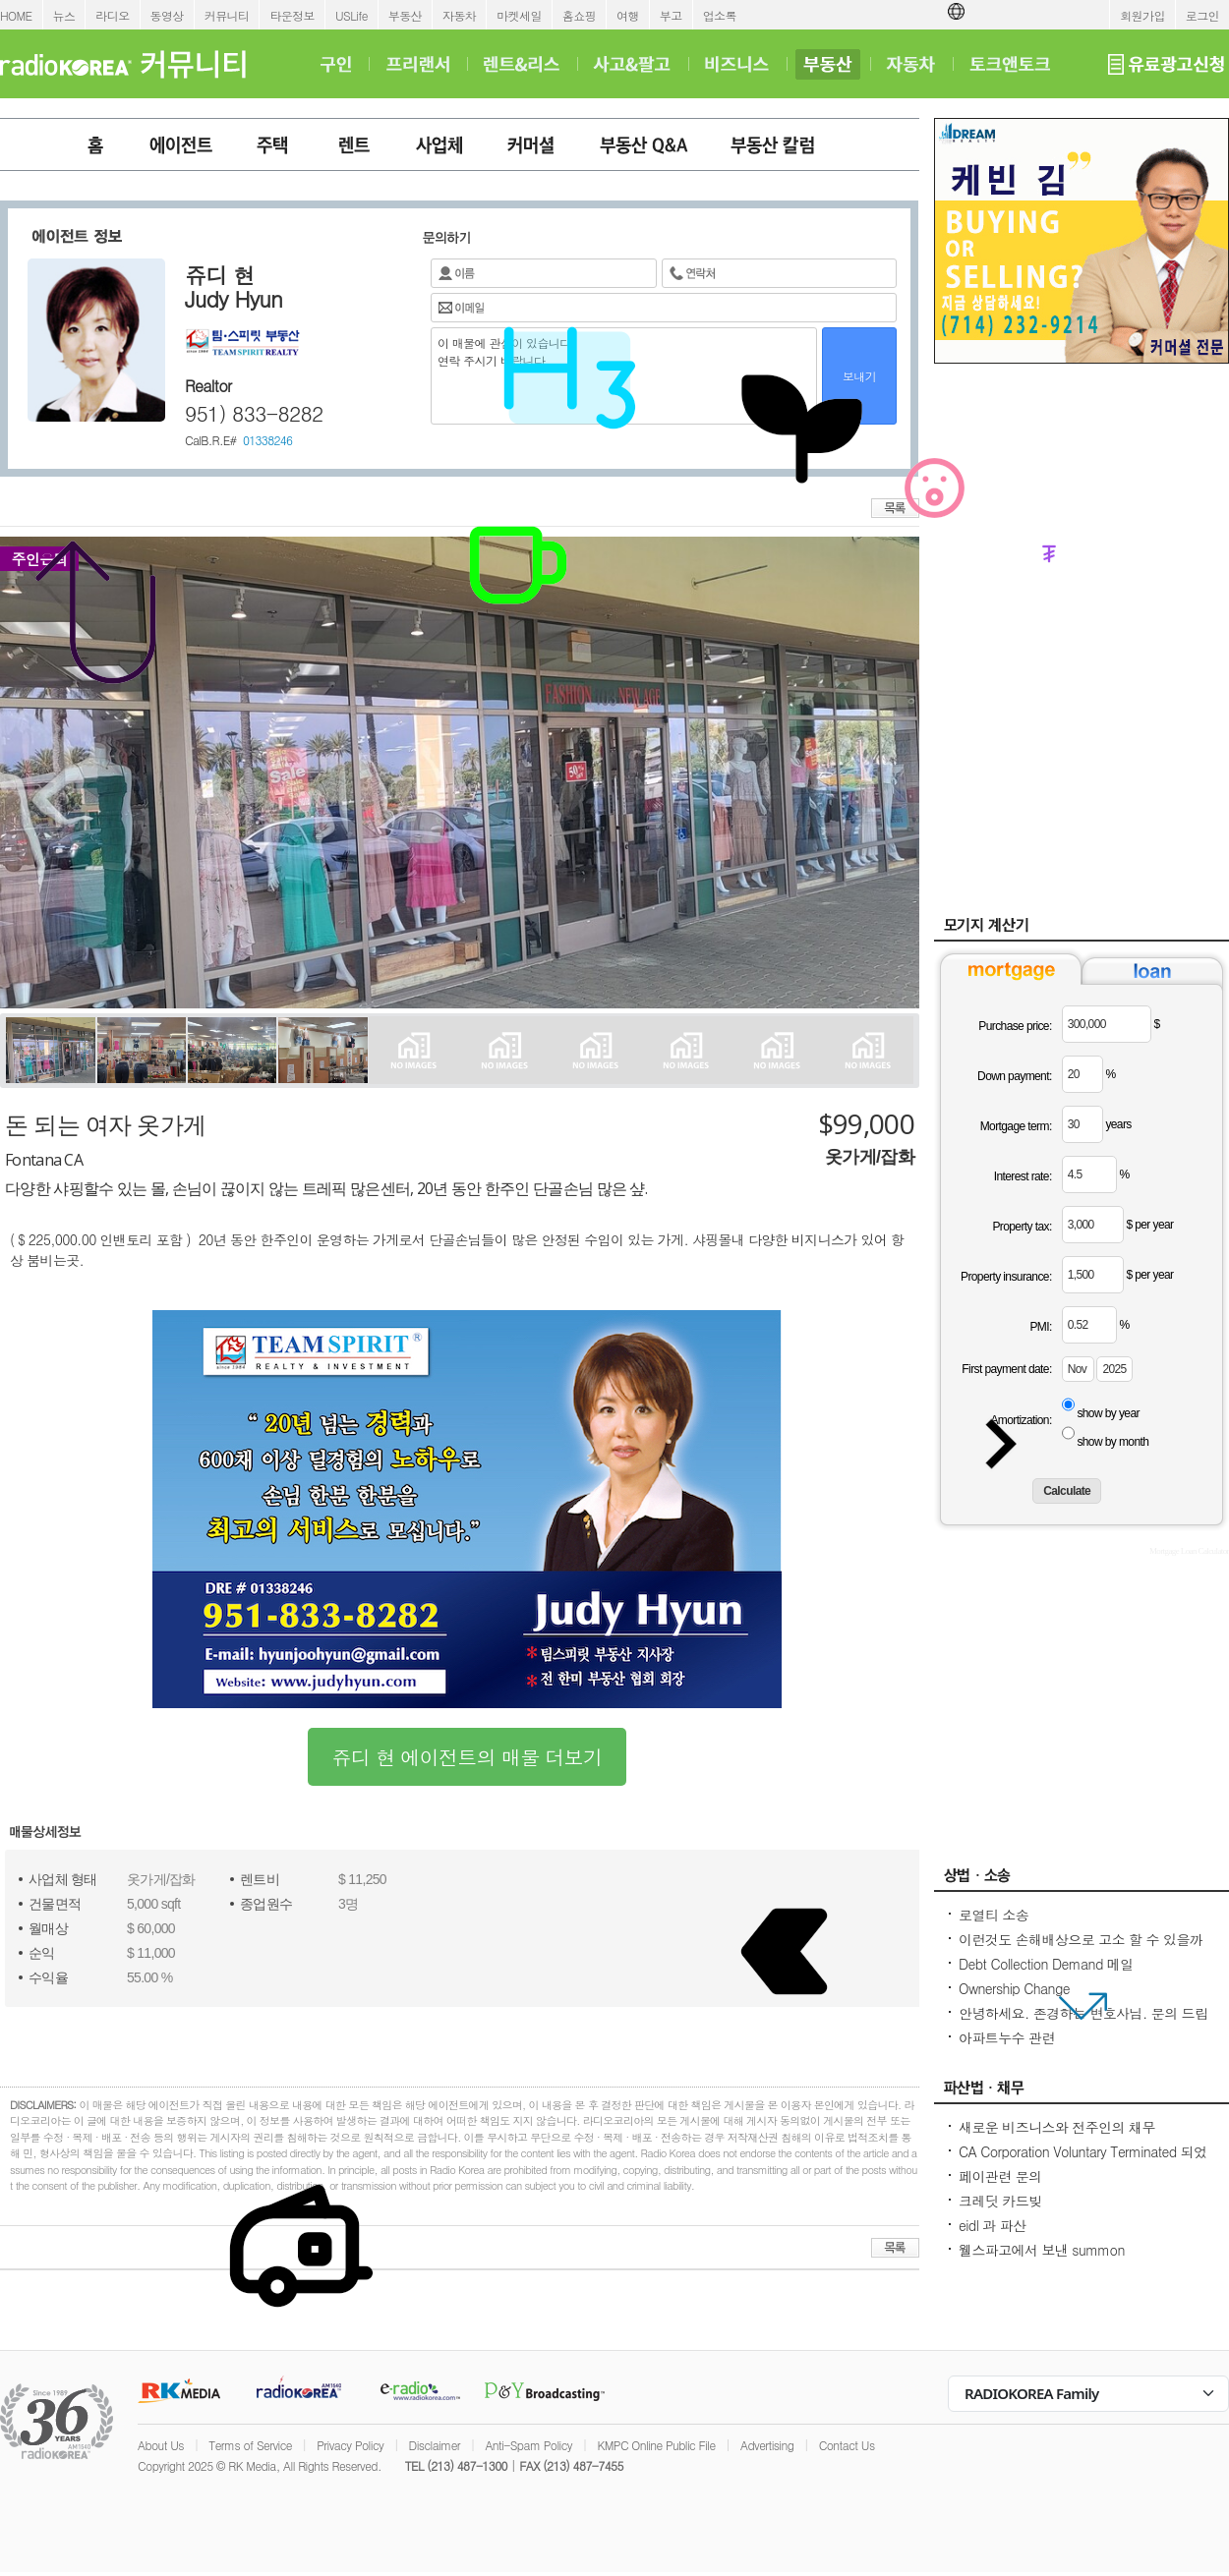 This screenshot has height=2576, width=1229. What do you see at coordinates (801, 429) in the screenshot?
I see `indicates eco-friendly or sustainable option` at bounding box center [801, 429].